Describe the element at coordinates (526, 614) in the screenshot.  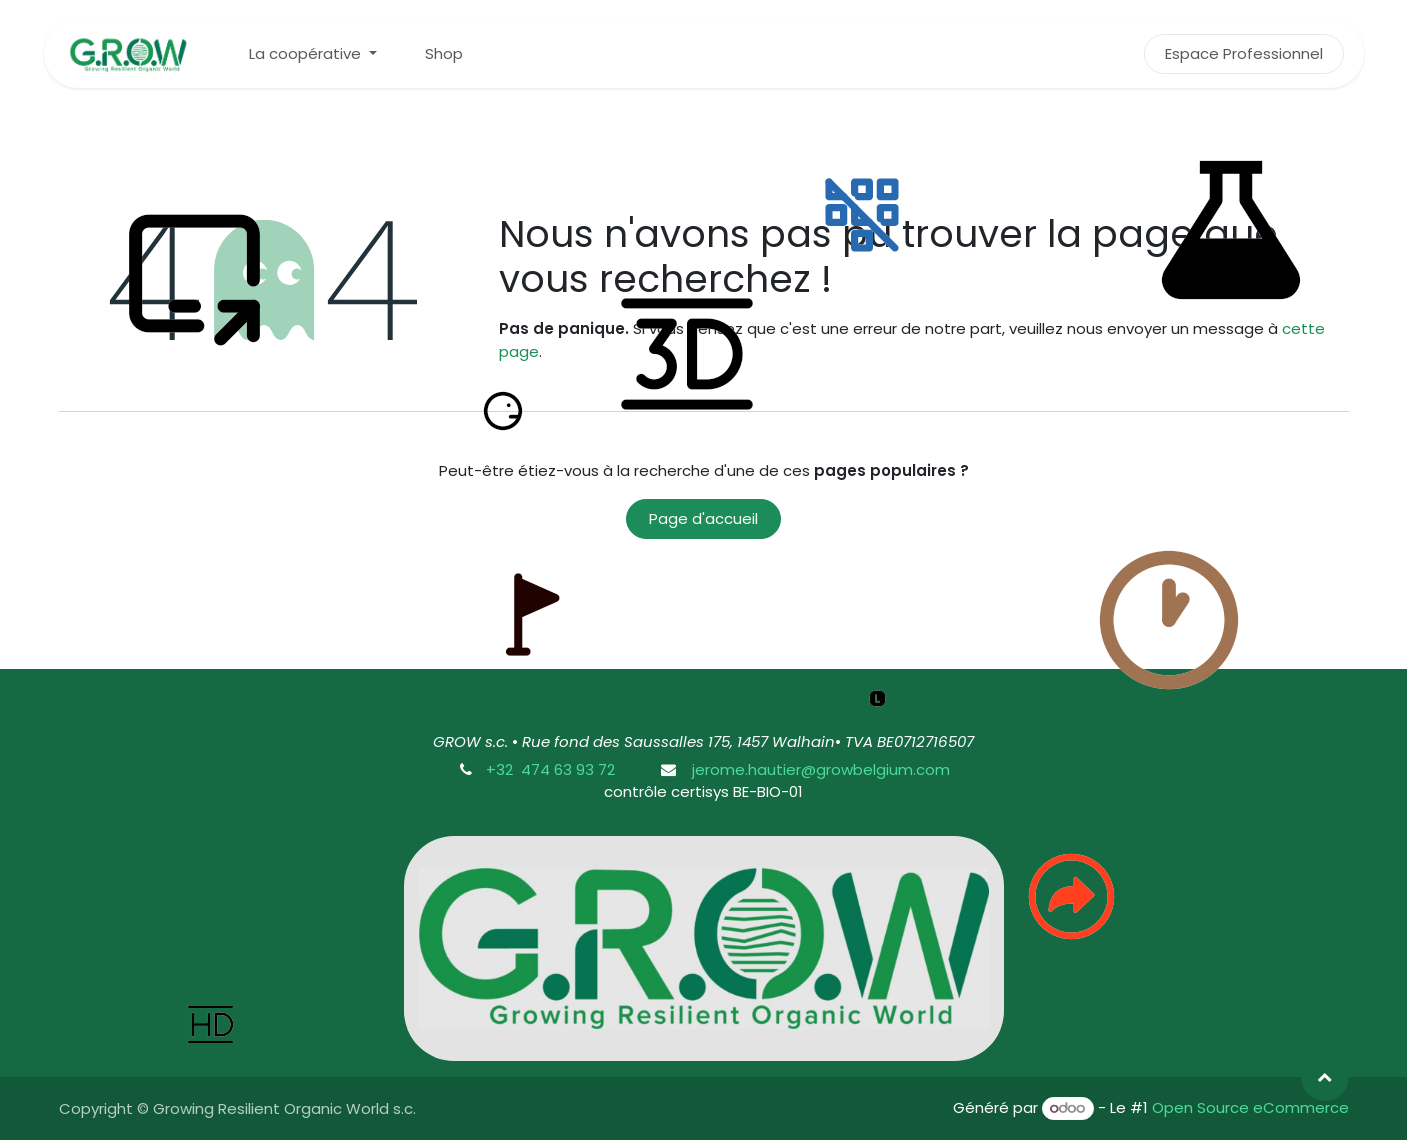
I see `flag or mark an important item` at that location.